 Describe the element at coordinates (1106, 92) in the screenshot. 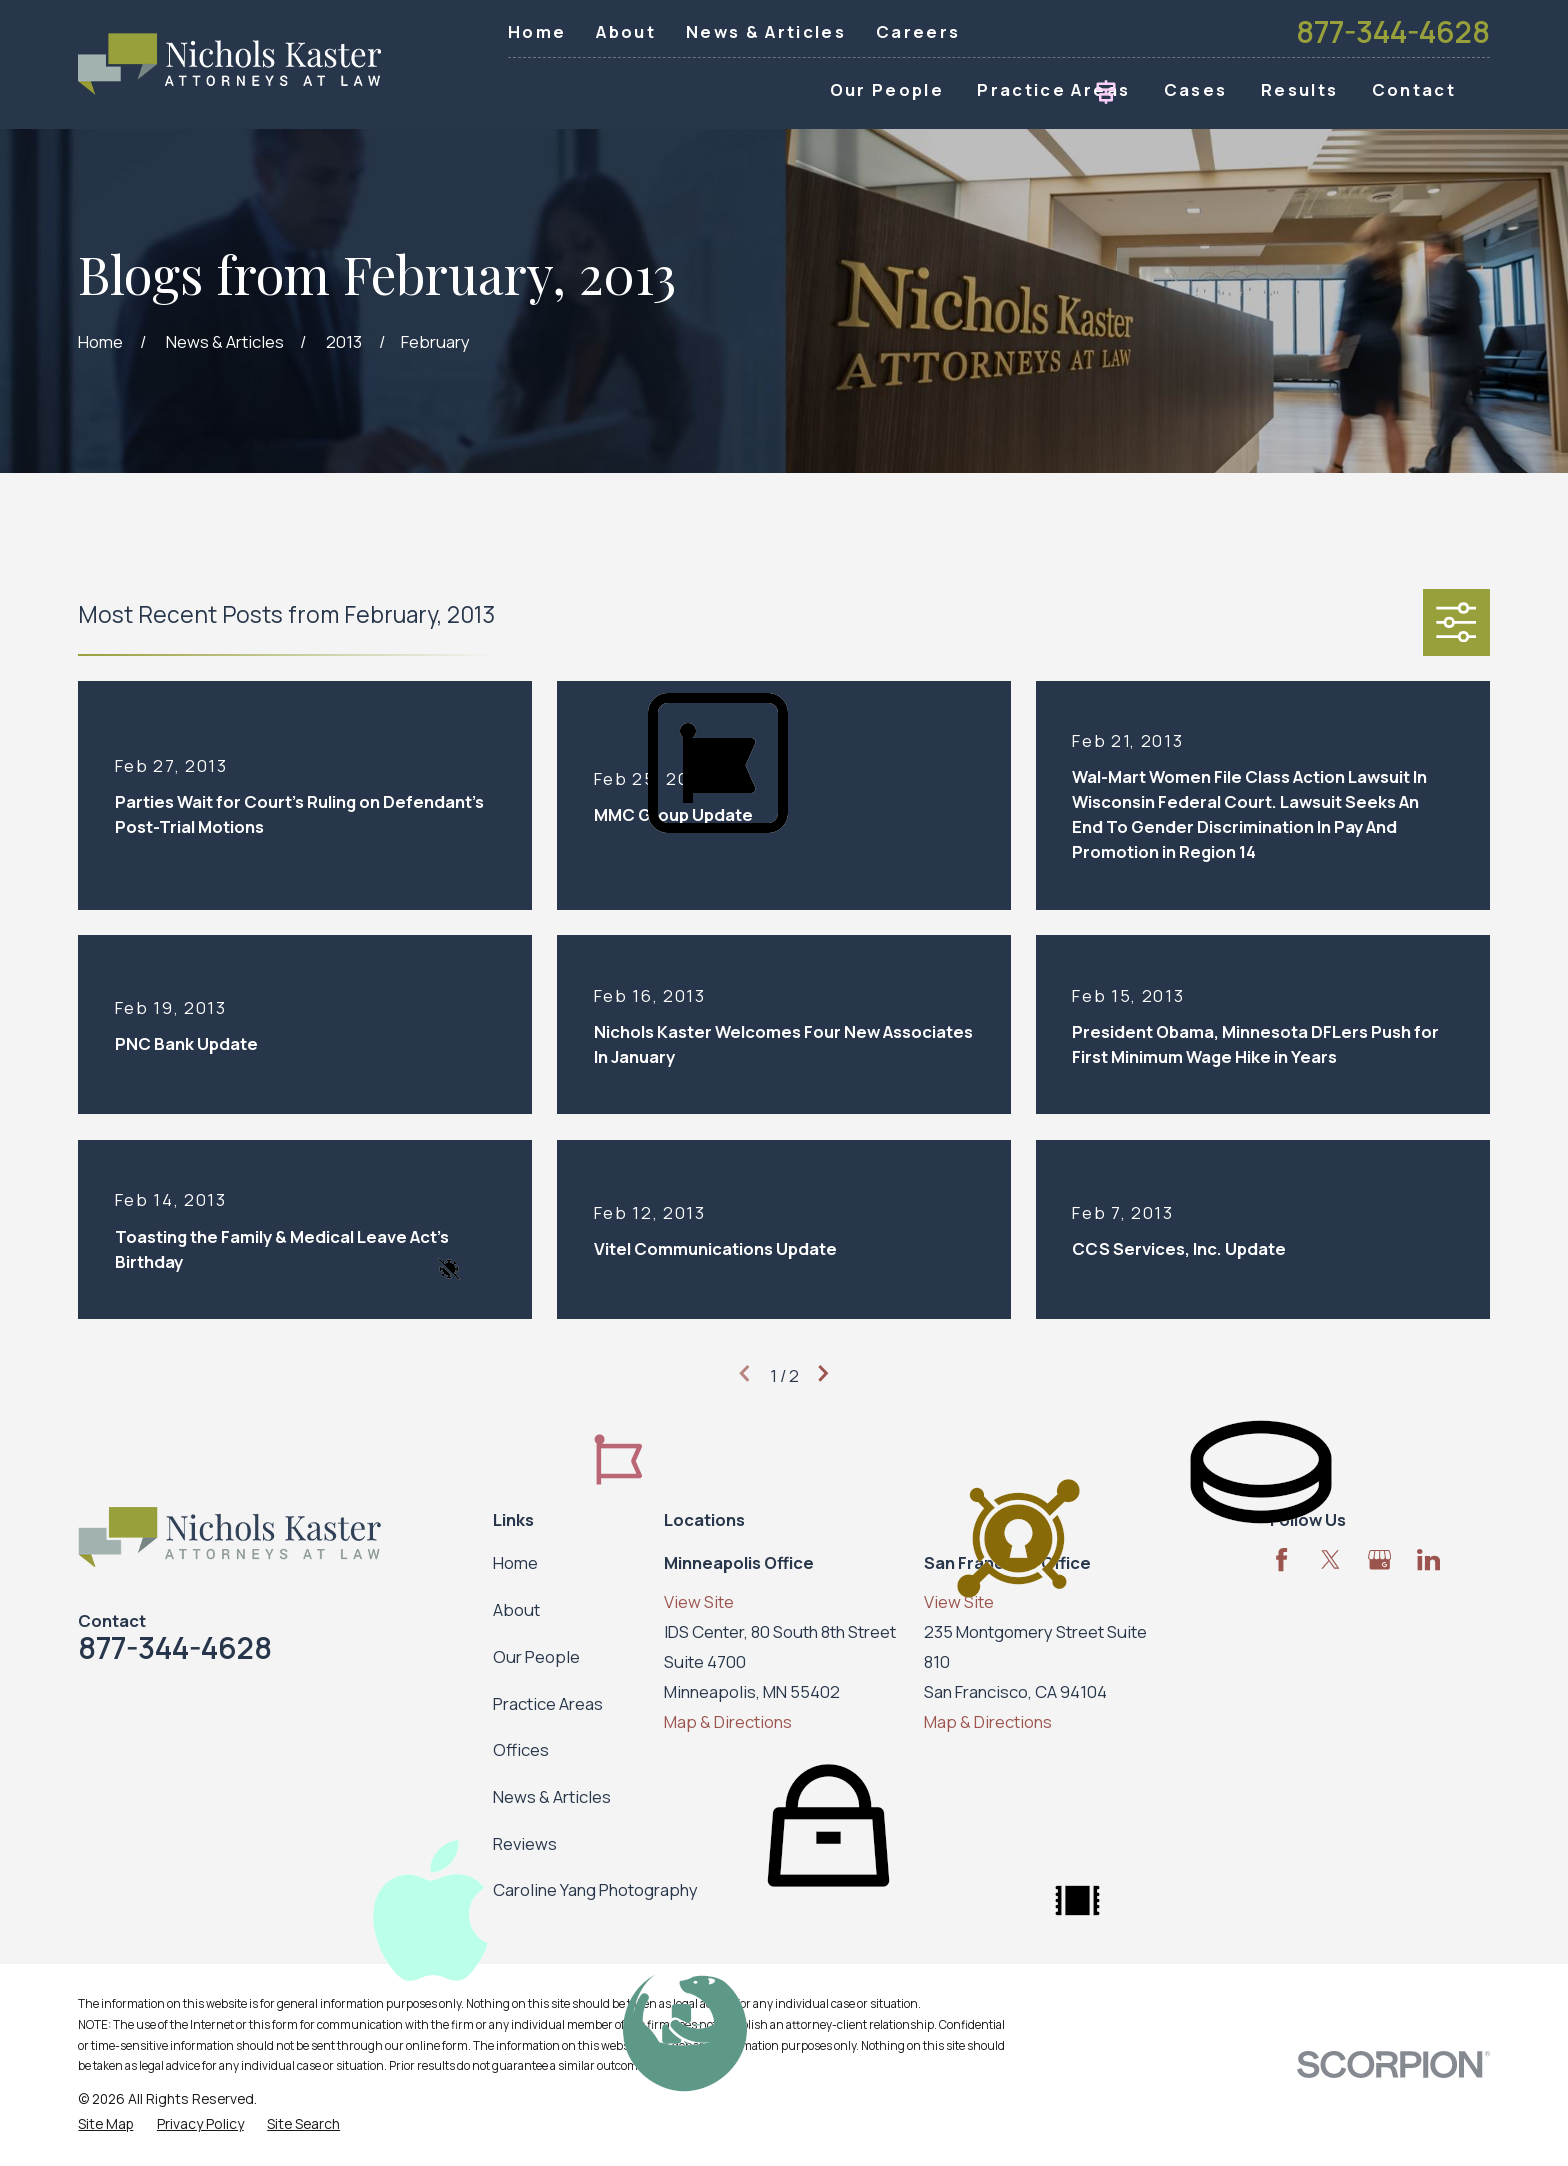

I see `align selected items to horizontal center` at that location.